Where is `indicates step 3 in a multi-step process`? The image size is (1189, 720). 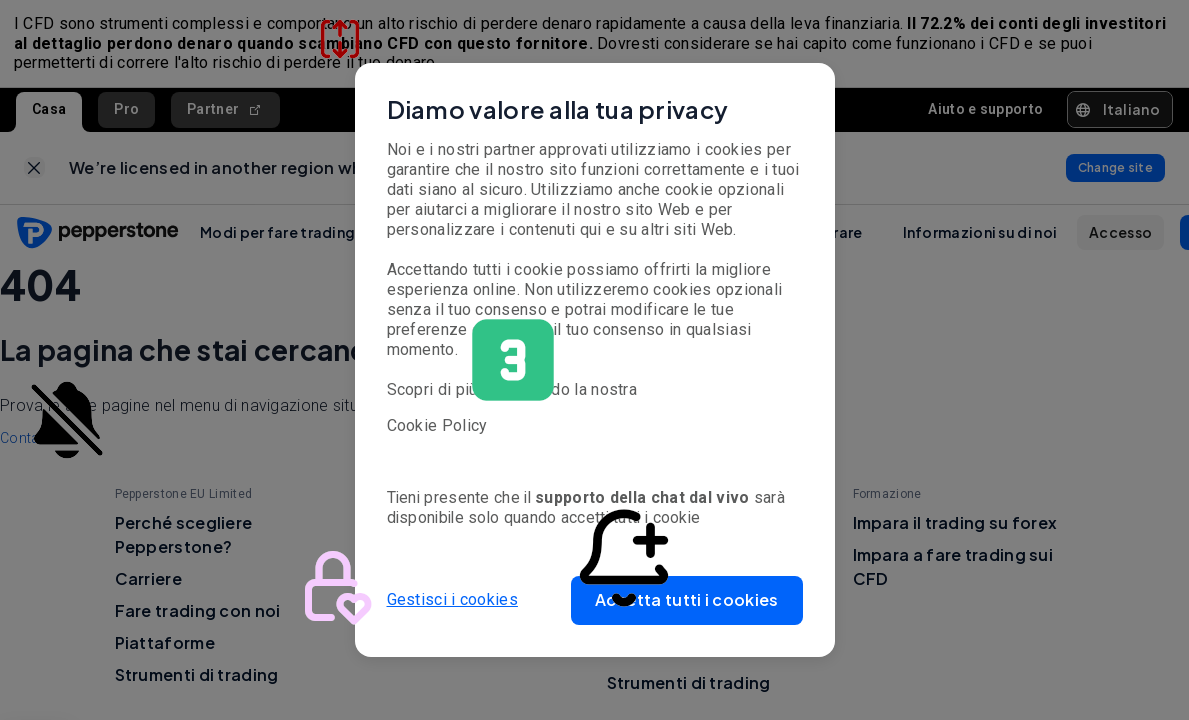
indicates step 3 in a multi-step process is located at coordinates (513, 360).